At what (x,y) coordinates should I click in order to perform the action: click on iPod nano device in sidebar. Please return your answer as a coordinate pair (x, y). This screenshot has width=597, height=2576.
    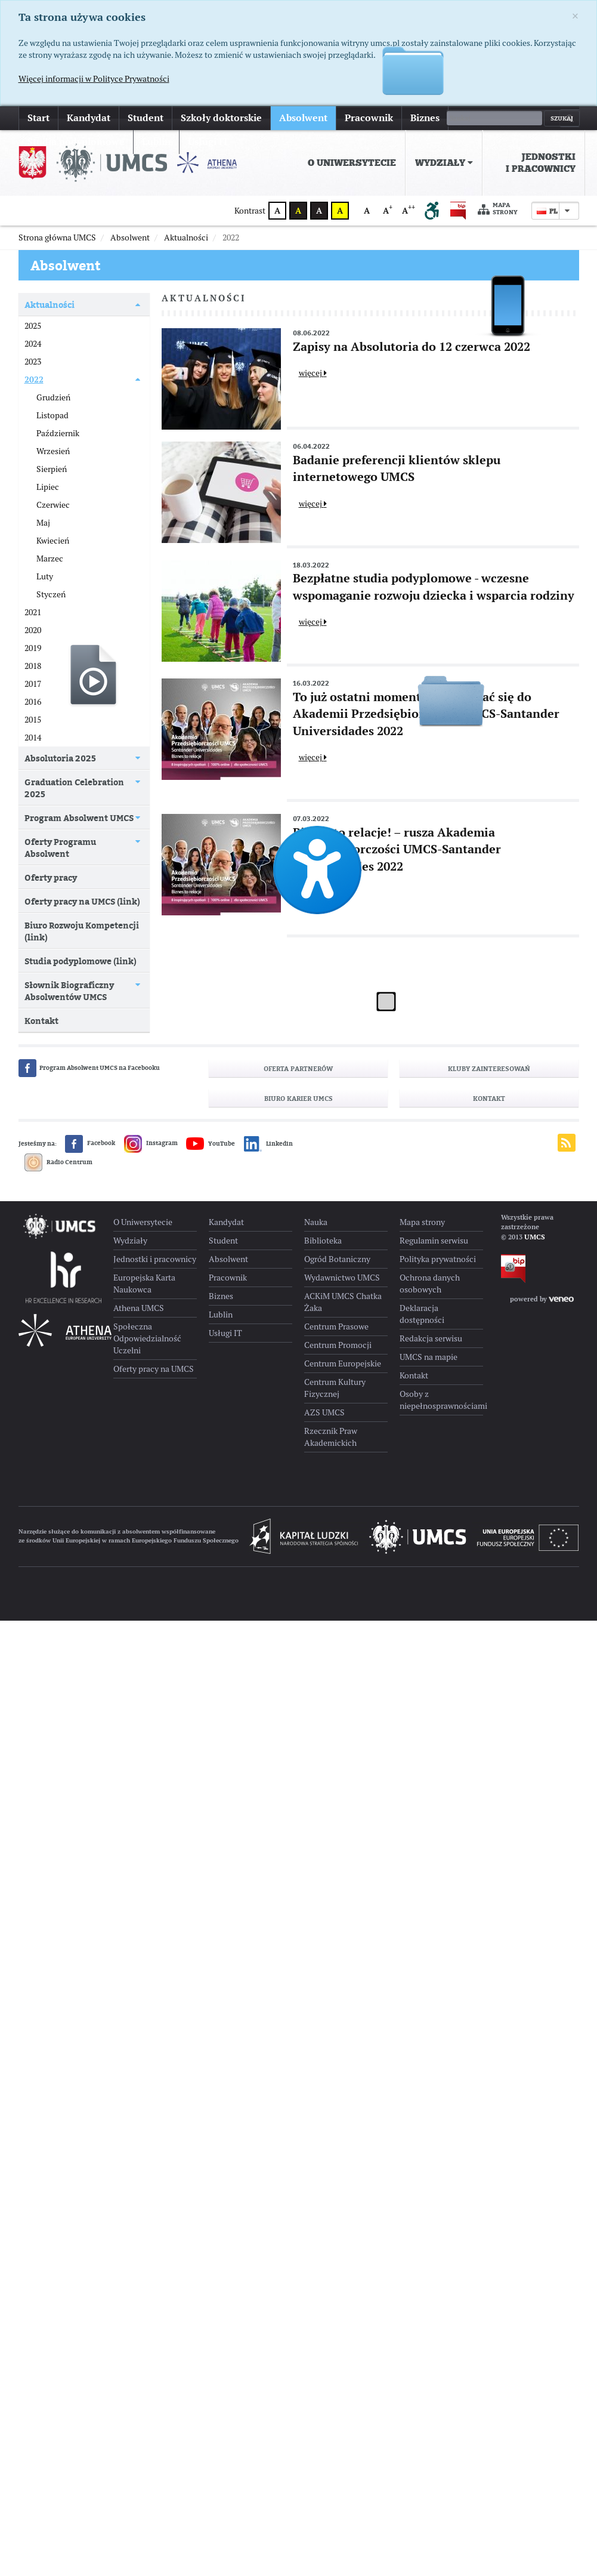
    Looking at the image, I should click on (386, 1001).